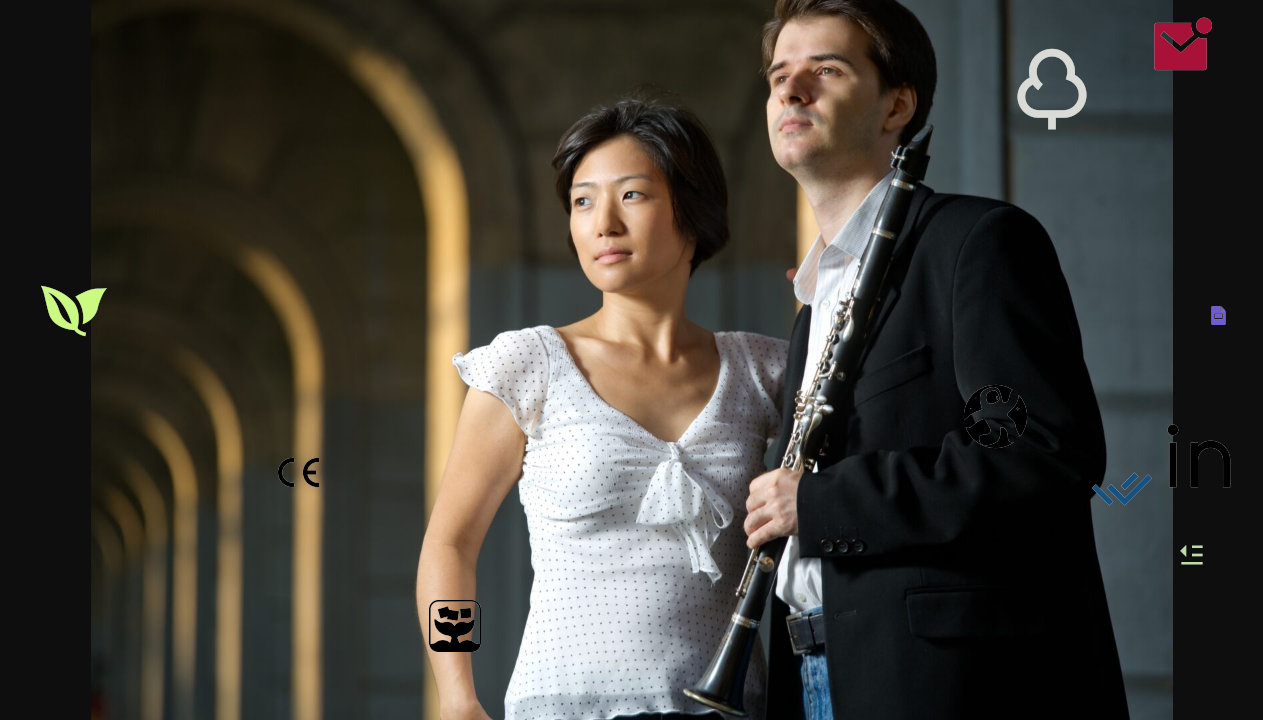 The height and width of the screenshot is (720, 1263). What do you see at coordinates (995, 416) in the screenshot?
I see `open the Odysee app` at bounding box center [995, 416].